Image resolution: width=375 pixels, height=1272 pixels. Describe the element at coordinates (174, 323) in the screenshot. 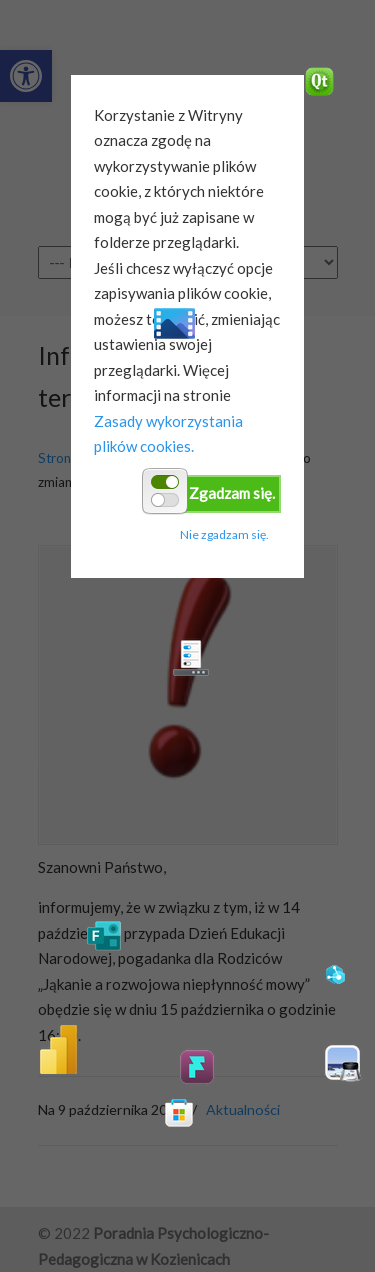

I see `open the video editor app` at that location.